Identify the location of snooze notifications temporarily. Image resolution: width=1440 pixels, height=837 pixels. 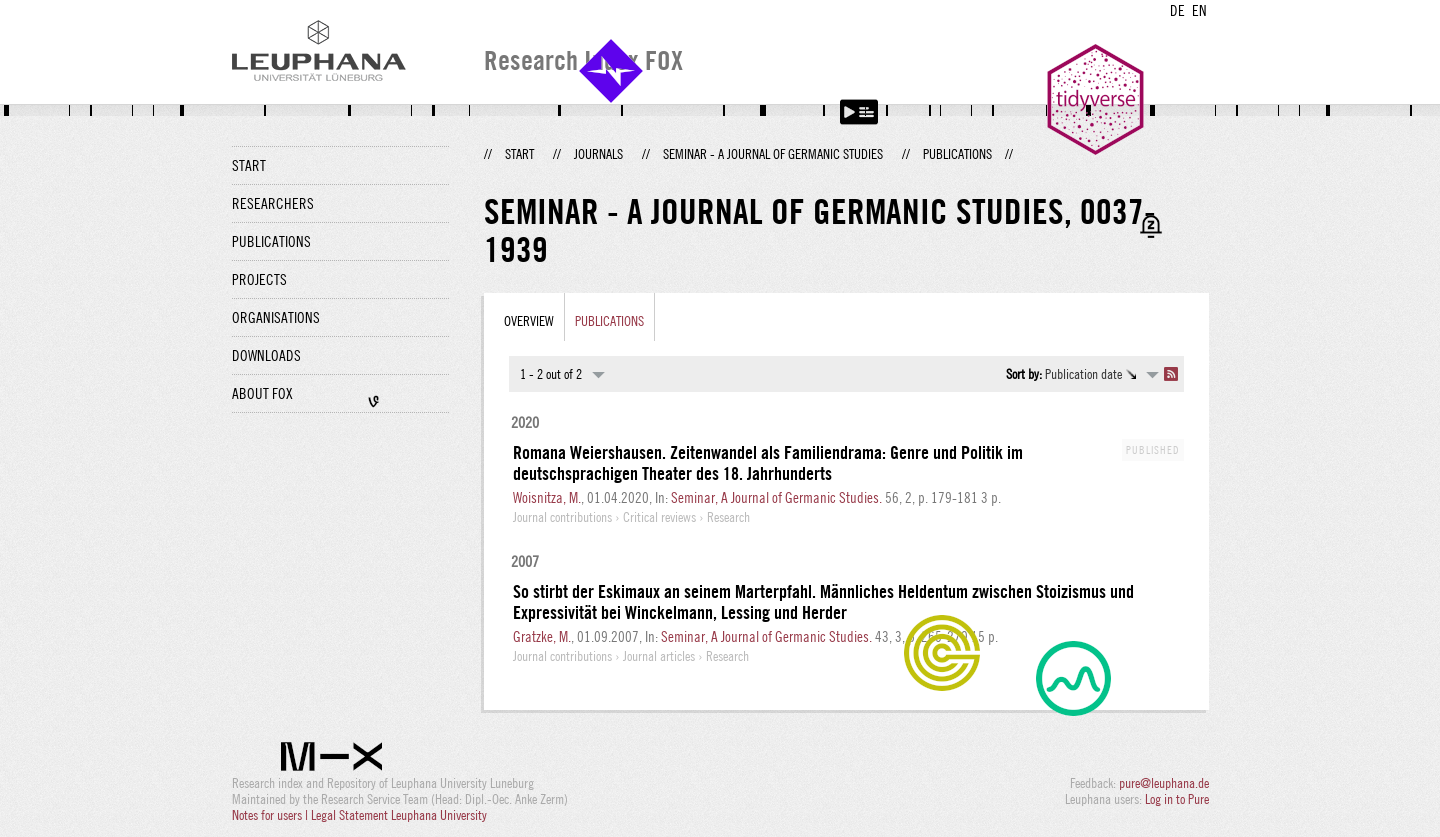
(1151, 226).